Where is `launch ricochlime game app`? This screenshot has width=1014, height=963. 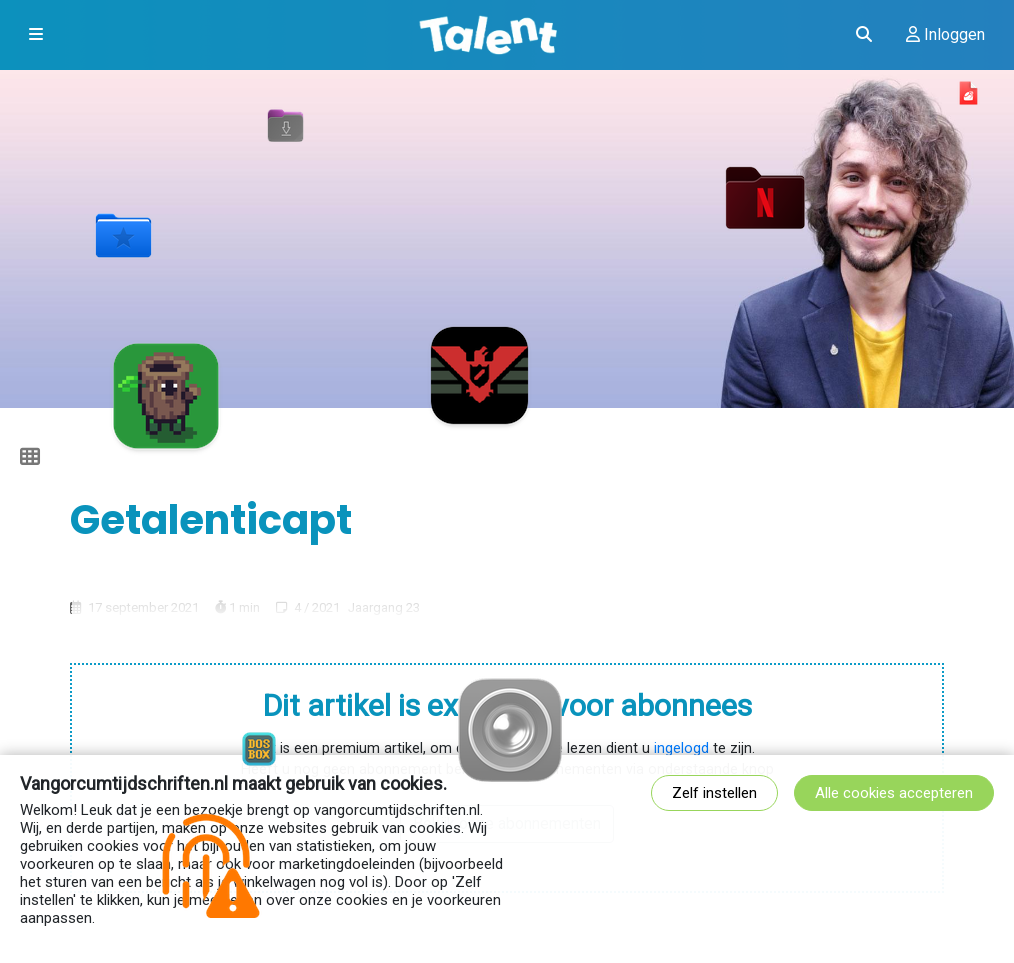
launch ricochlime game app is located at coordinates (166, 396).